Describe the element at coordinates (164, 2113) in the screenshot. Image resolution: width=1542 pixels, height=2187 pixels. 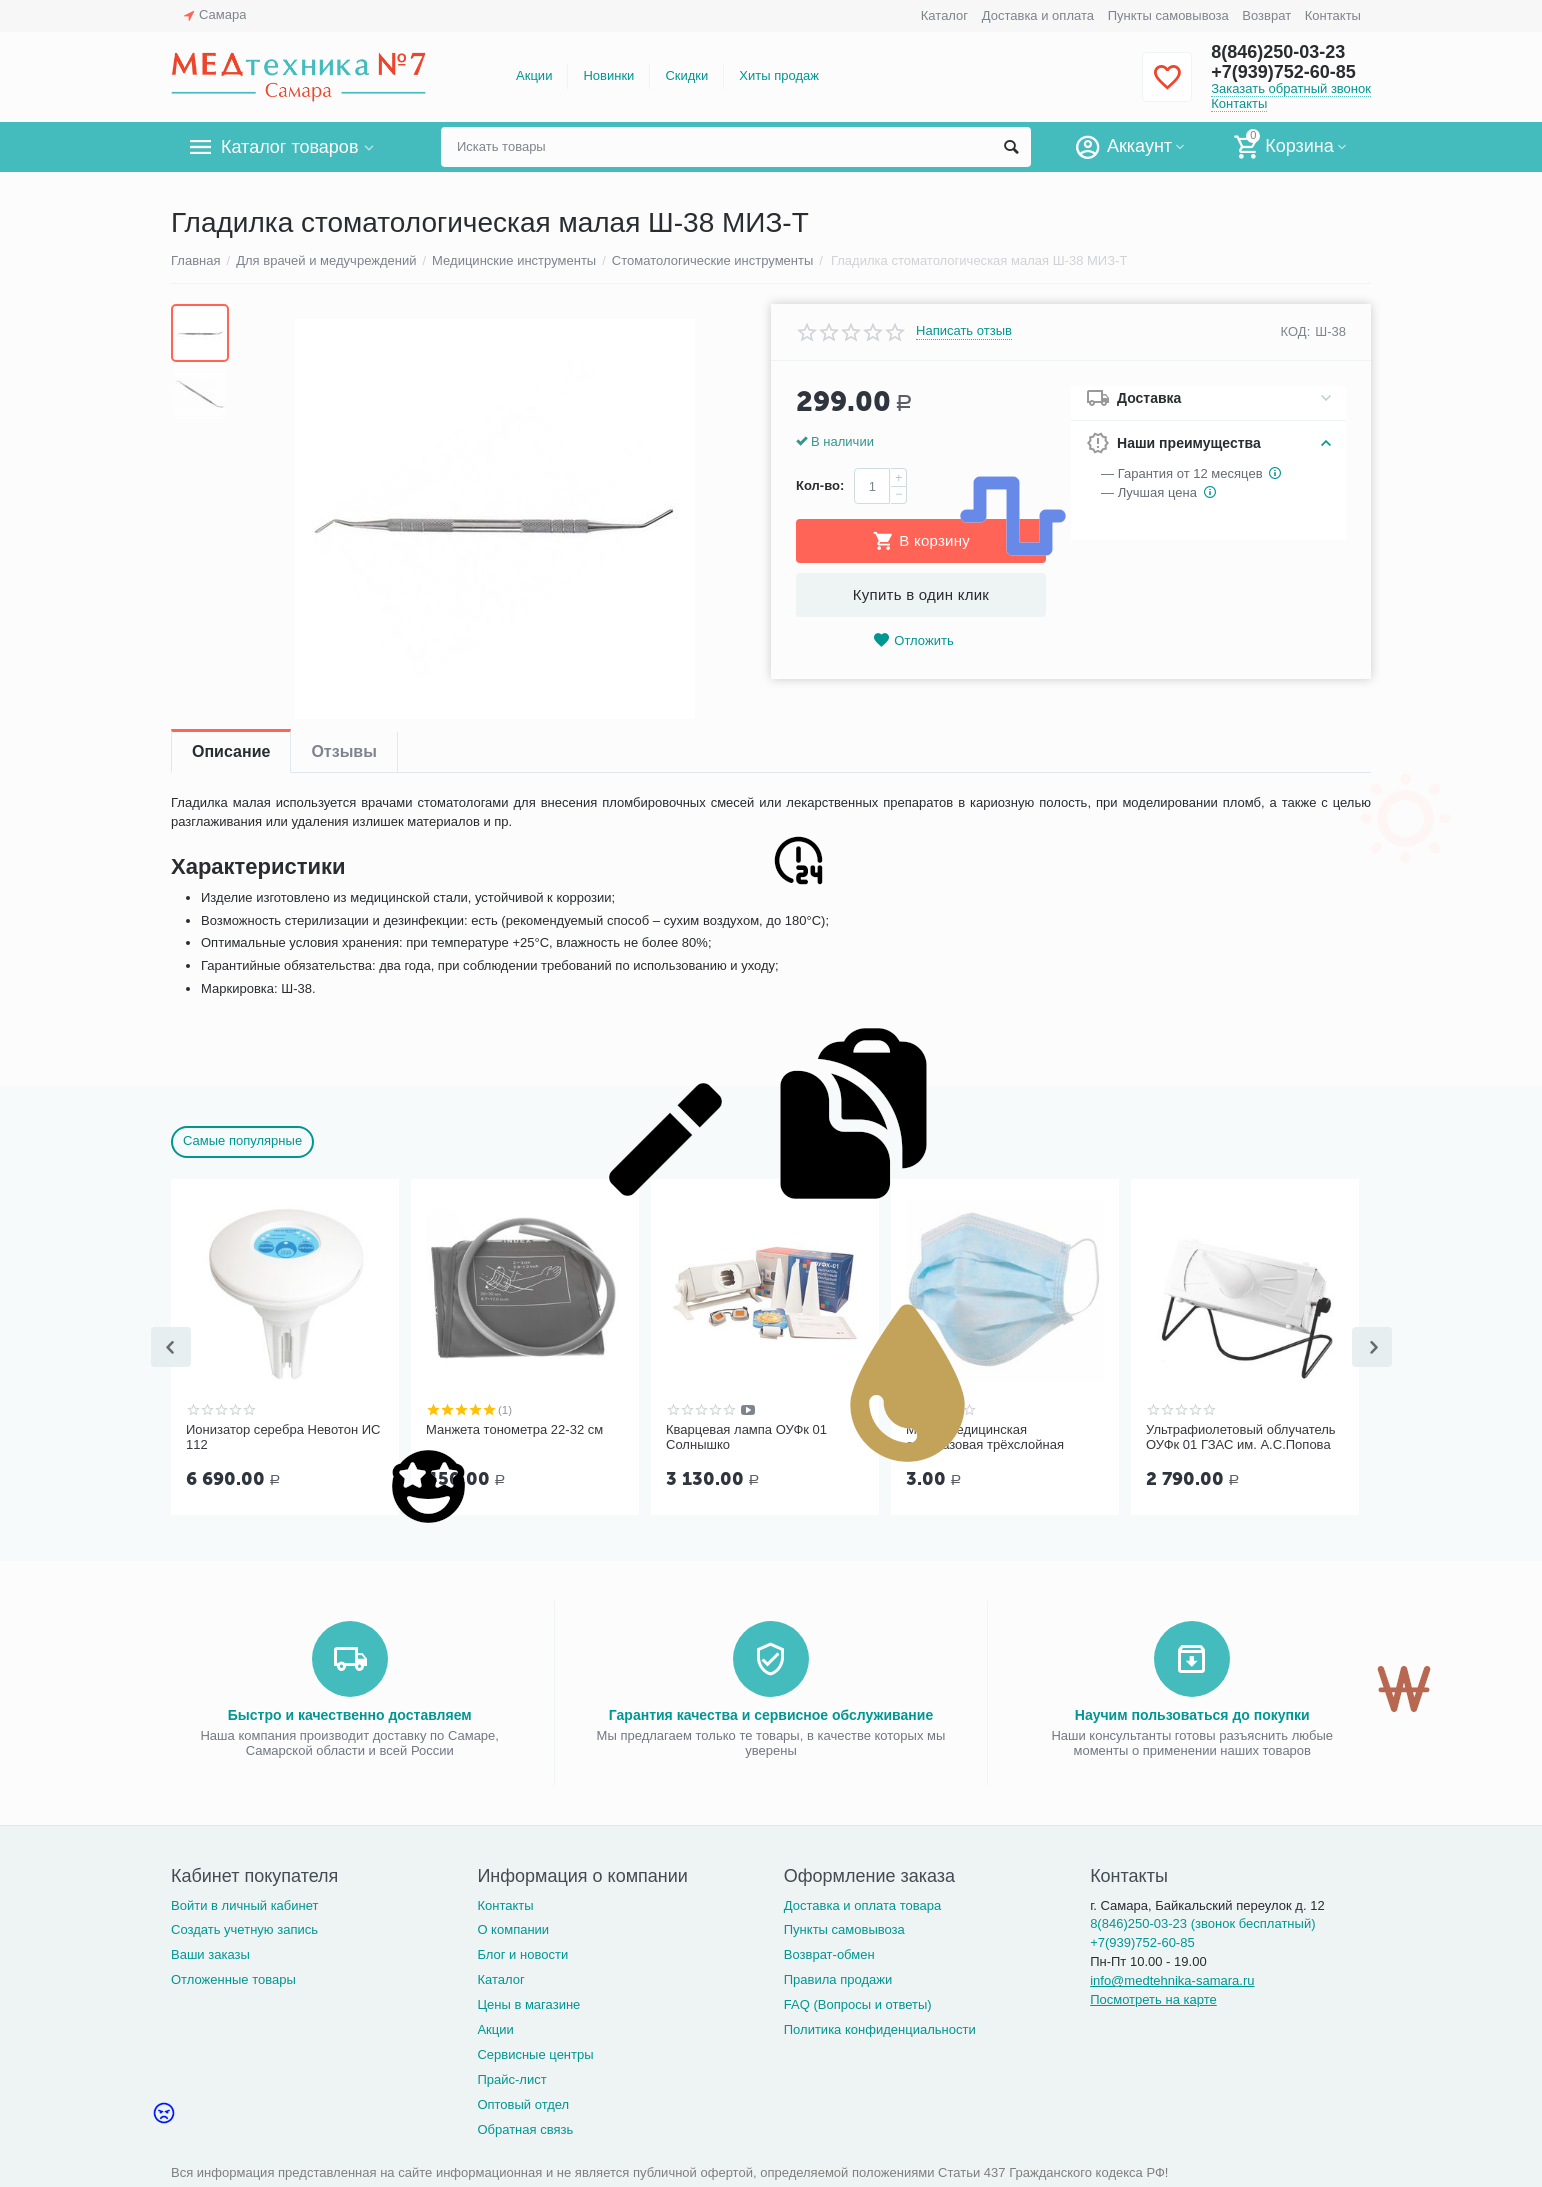
I see `react to a message with anger` at that location.